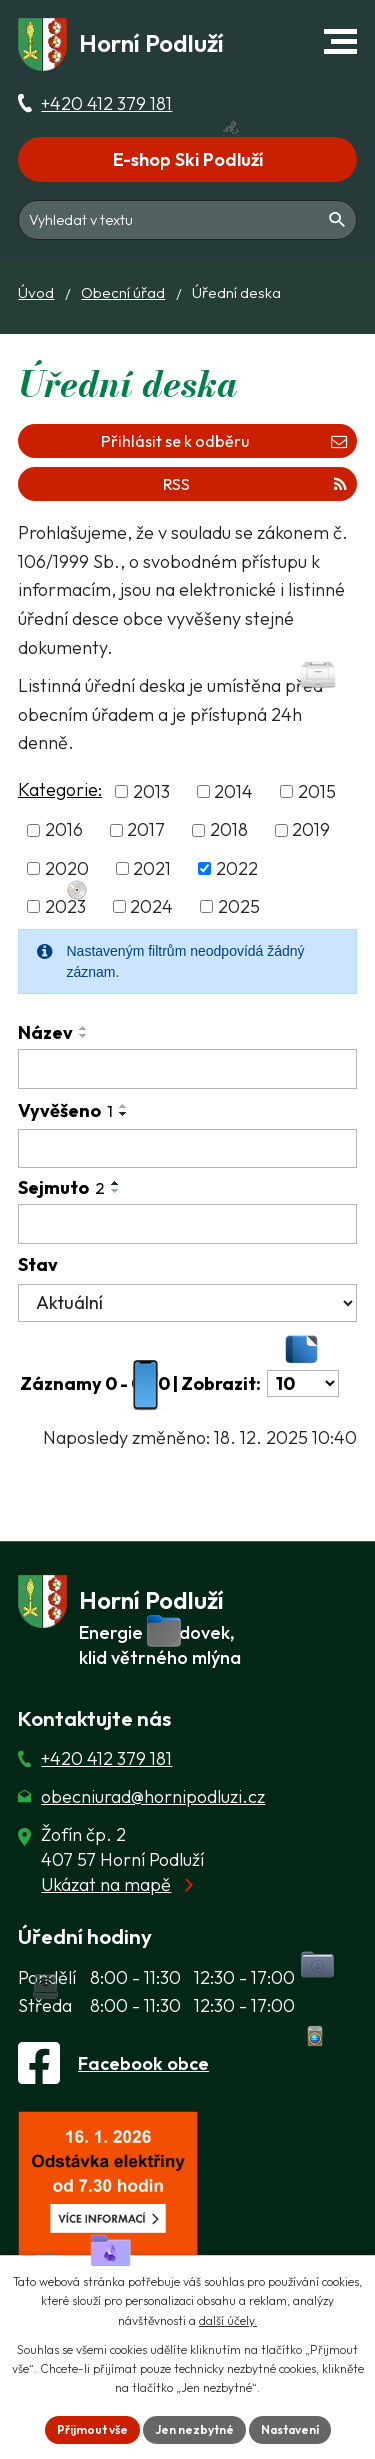 The width and height of the screenshot is (375, 2459). Describe the element at coordinates (318, 675) in the screenshot. I see `access printer settings` at that location.